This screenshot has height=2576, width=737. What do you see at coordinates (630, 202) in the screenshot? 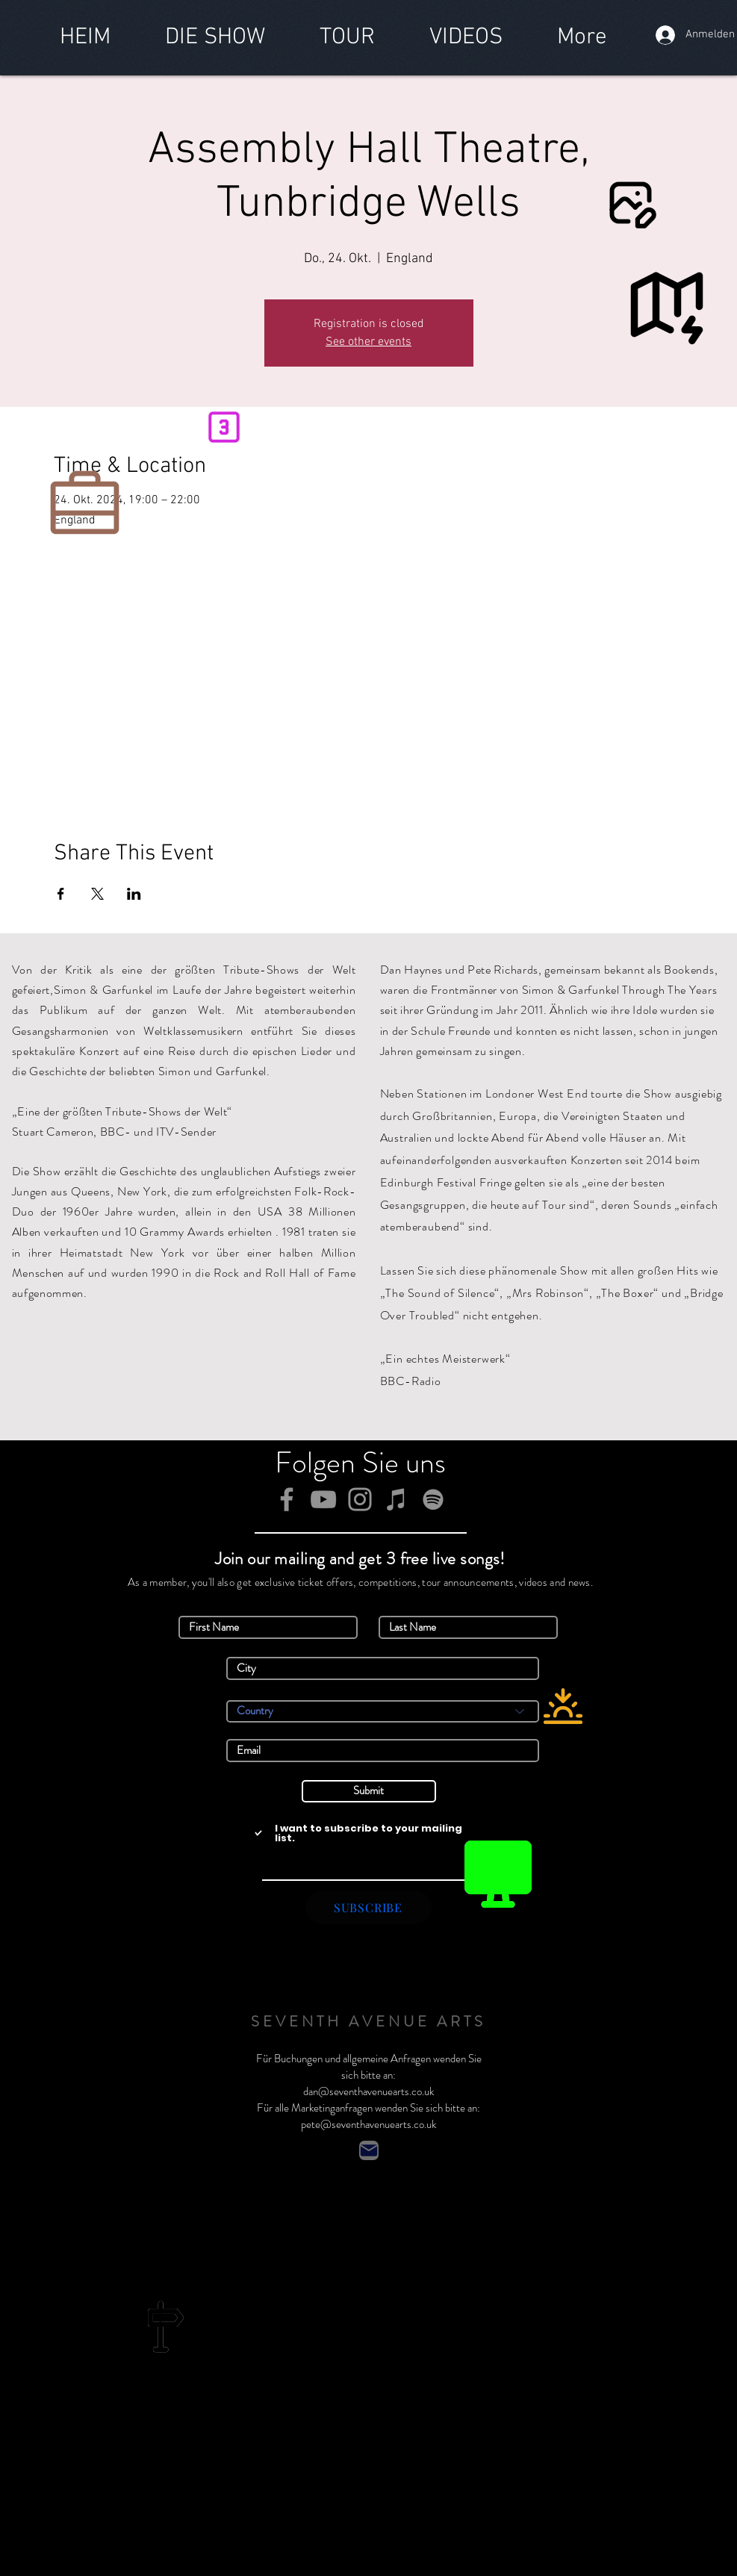
I see `edit or modify a photo` at bounding box center [630, 202].